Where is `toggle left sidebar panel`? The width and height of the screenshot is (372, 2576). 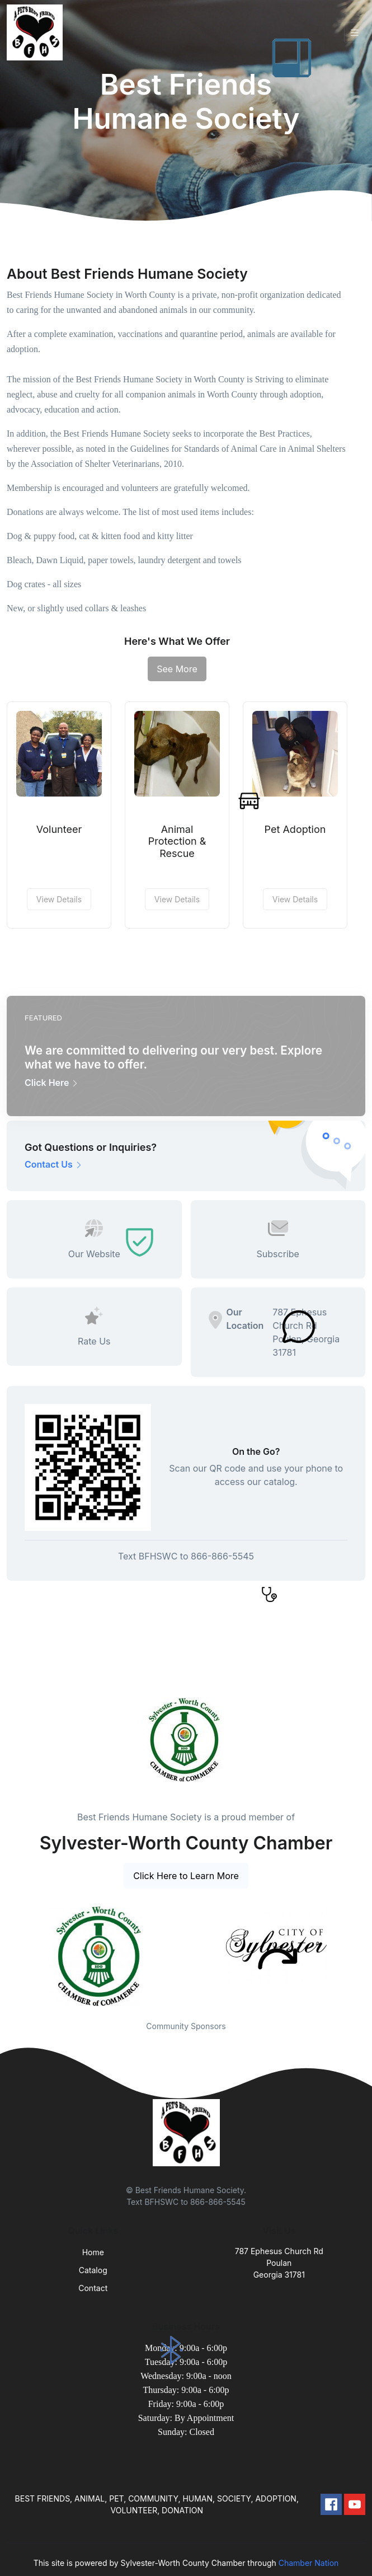 toggle left sidebar panel is located at coordinates (291, 58).